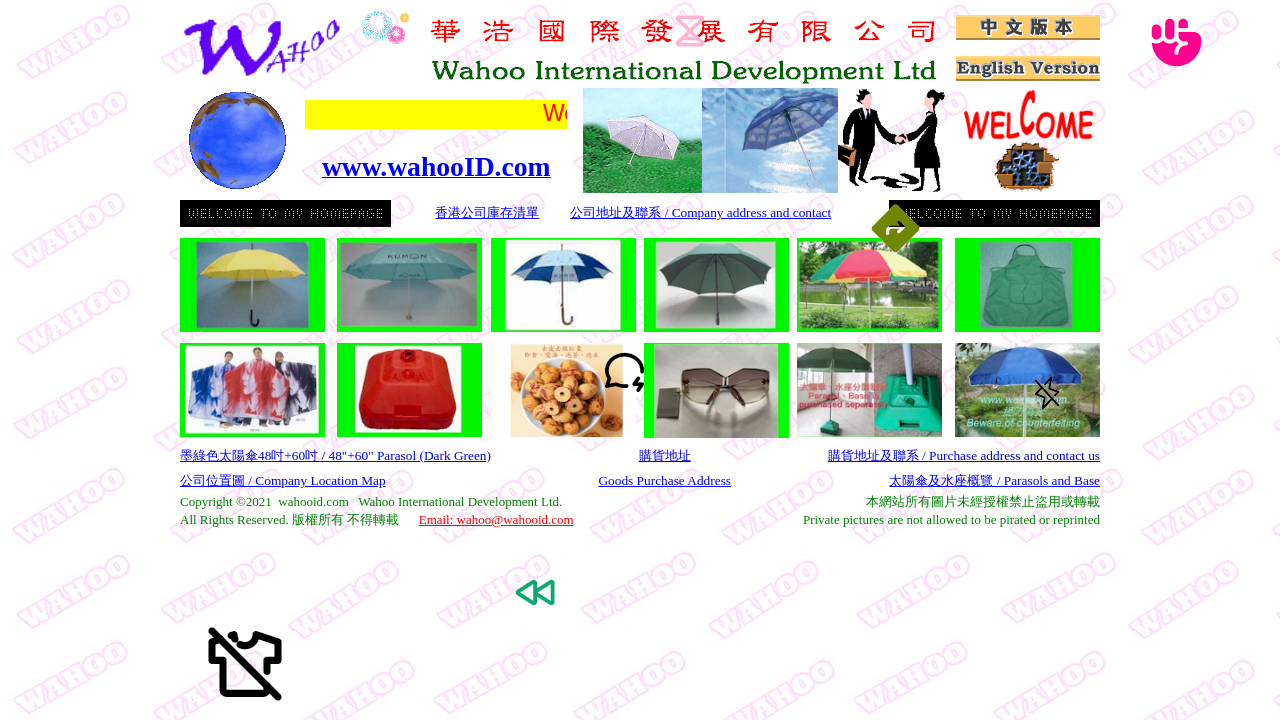 The image size is (1280, 720). What do you see at coordinates (895, 228) in the screenshot?
I see `navigate to directions or routing options` at bounding box center [895, 228].